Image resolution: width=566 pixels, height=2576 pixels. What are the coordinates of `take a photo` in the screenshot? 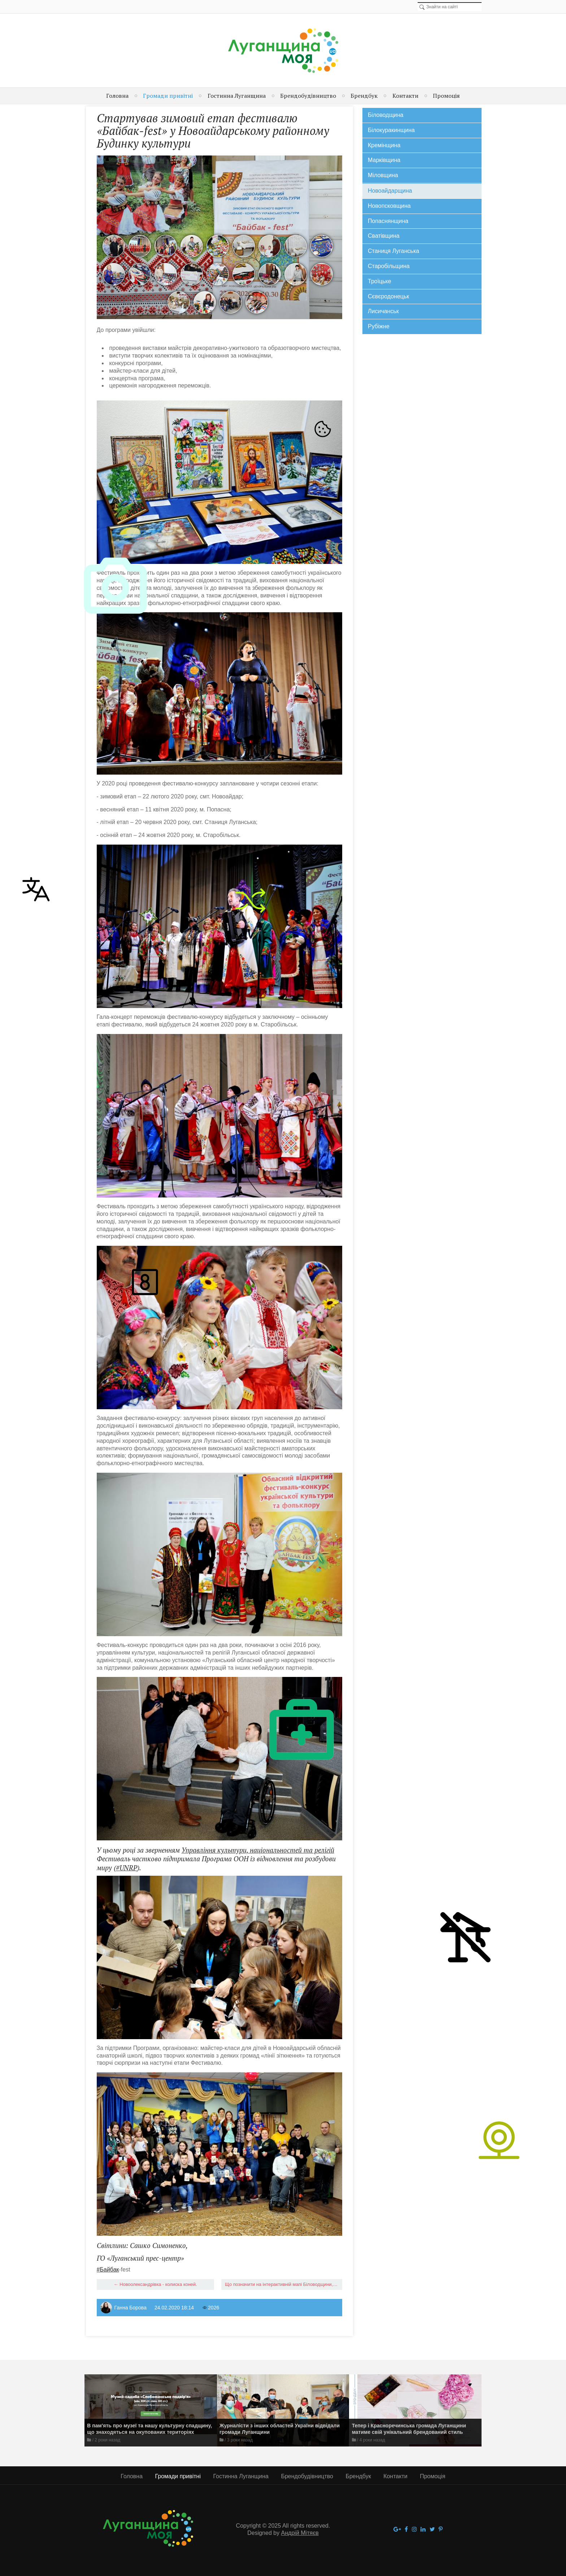 It's located at (115, 587).